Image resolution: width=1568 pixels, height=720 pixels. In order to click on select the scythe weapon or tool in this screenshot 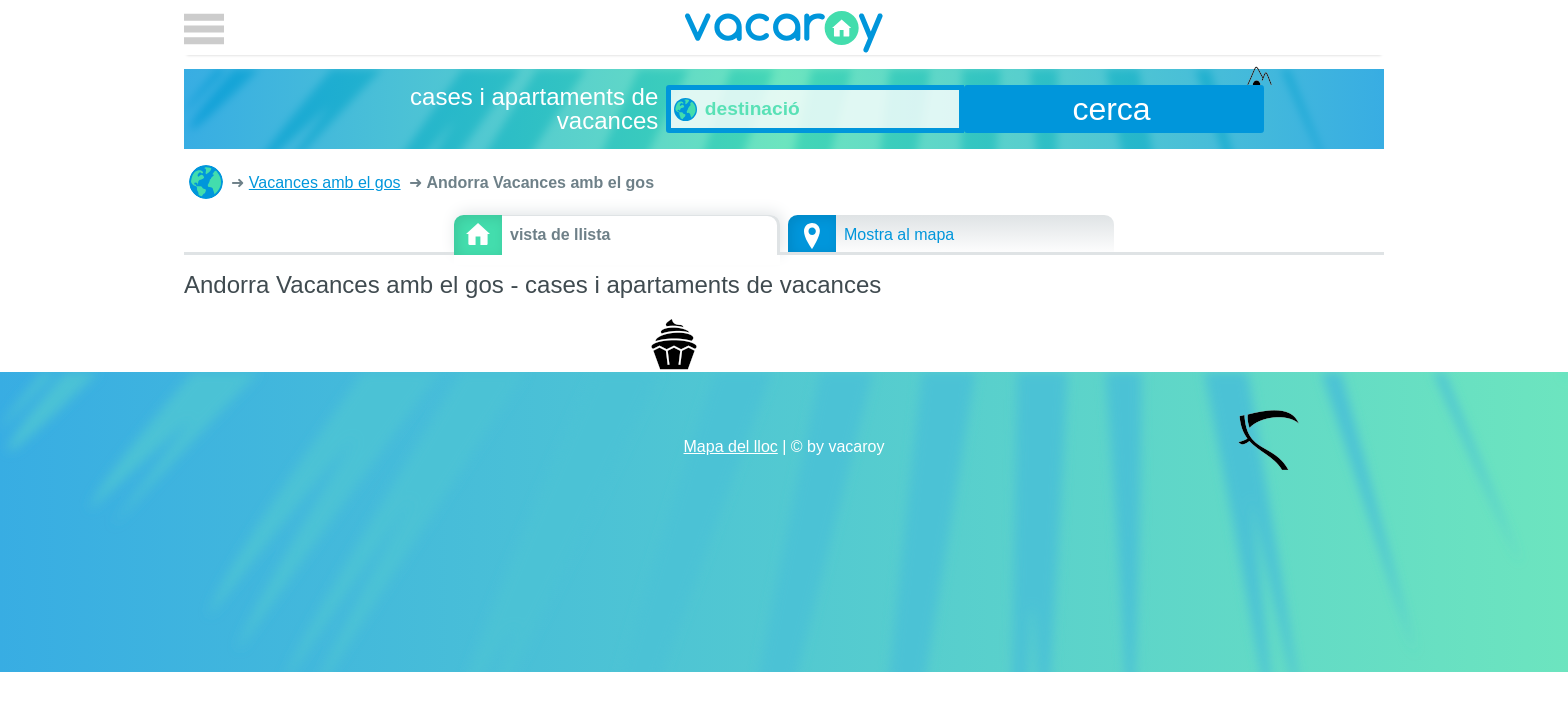, I will do `click(1269, 440)`.